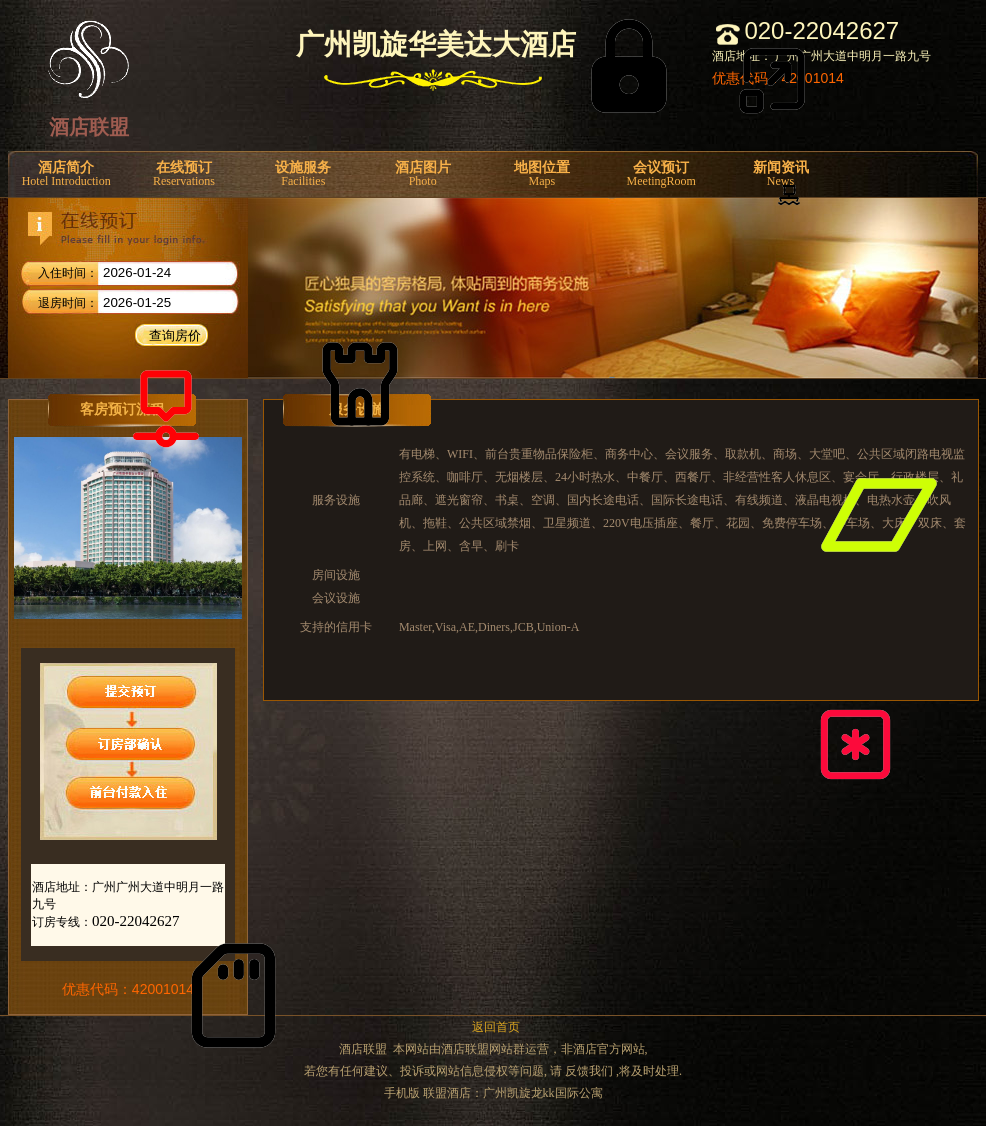 The image size is (986, 1126). Describe the element at coordinates (879, 515) in the screenshot. I see `visit bandcamp profile or page` at that location.